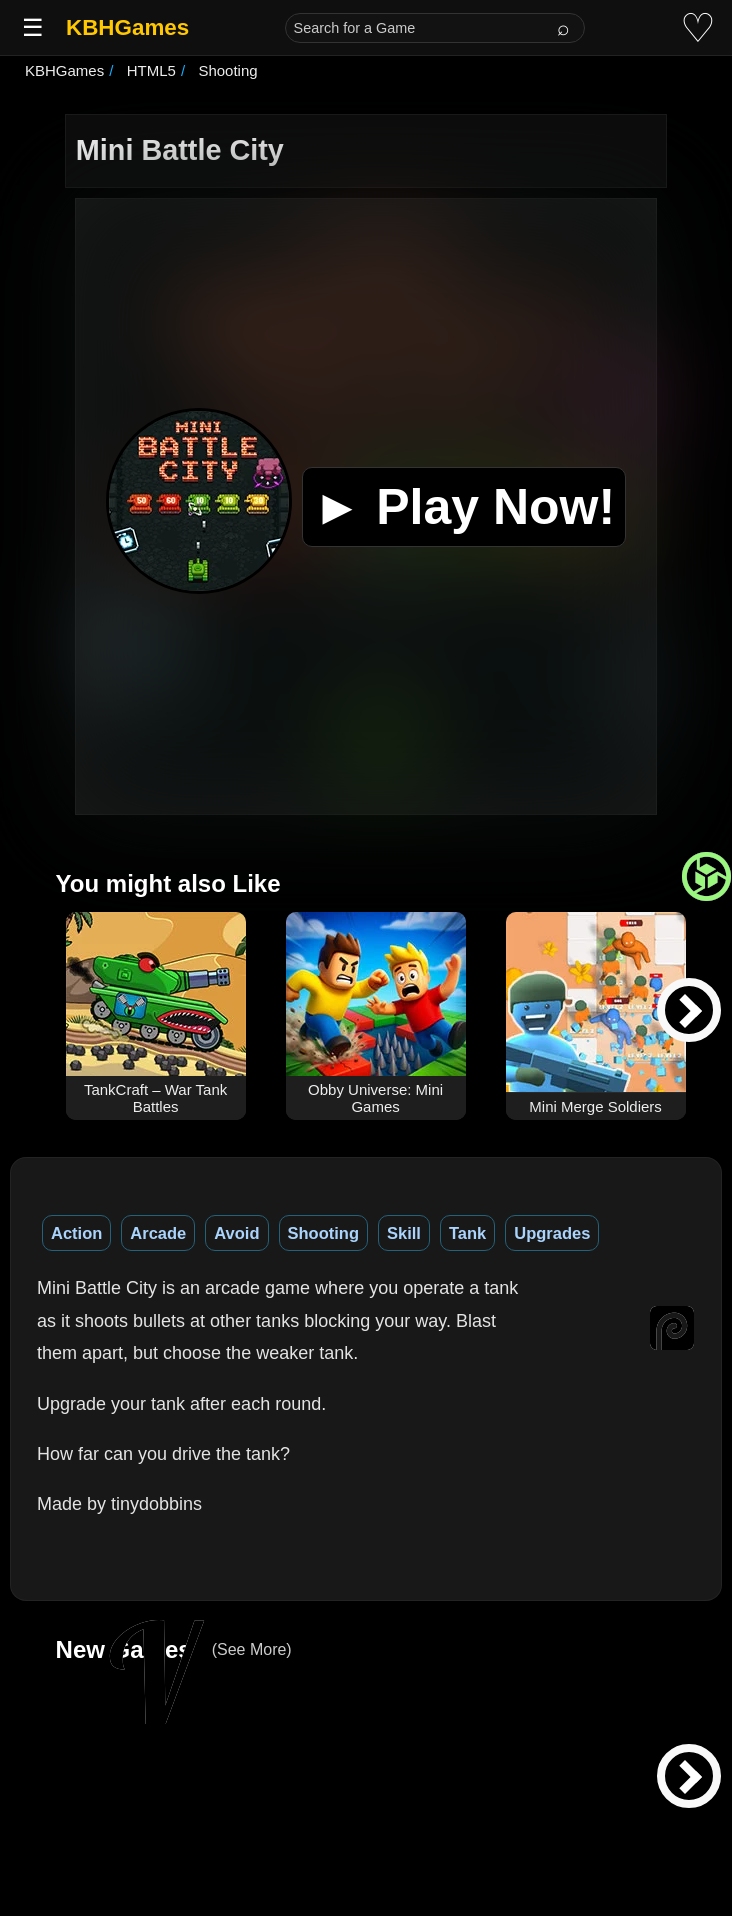 Image resolution: width=732 pixels, height=1916 pixels. Describe the element at coordinates (706, 876) in the screenshot. I see `google container-optimized os logo` at that location.